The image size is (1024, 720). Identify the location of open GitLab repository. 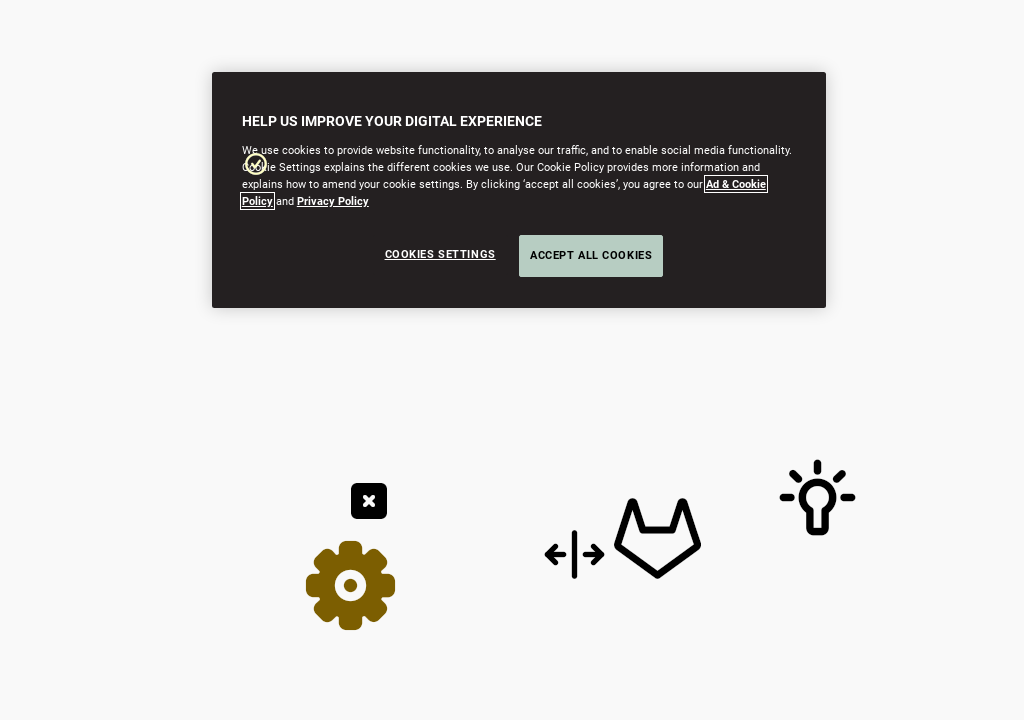
(657, 538).